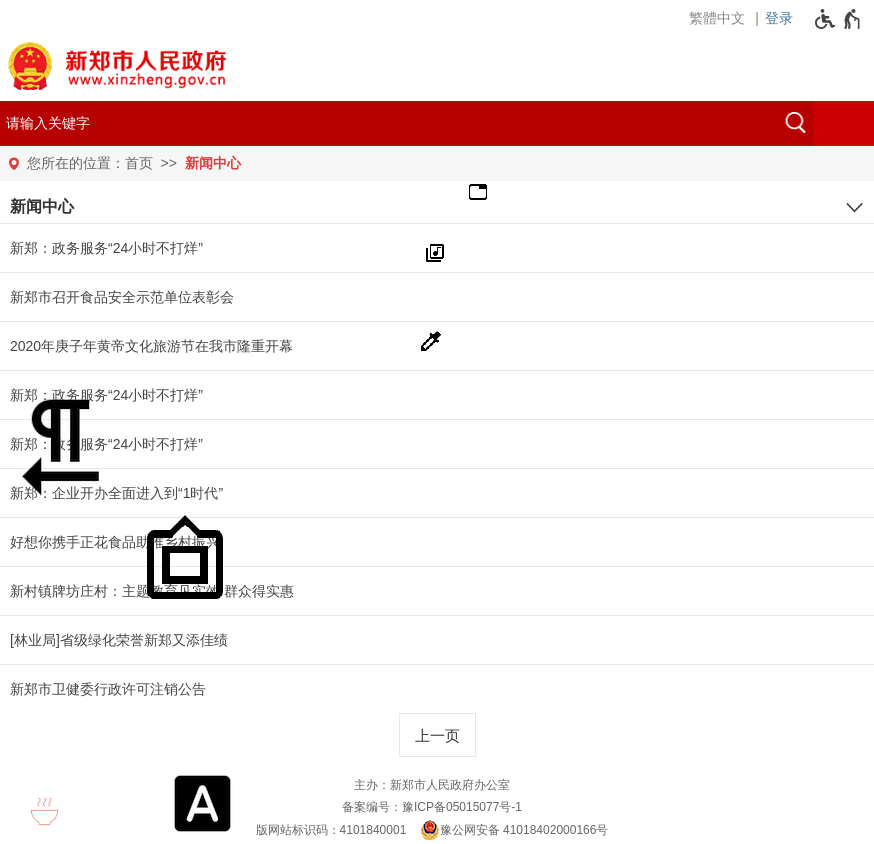  I want to click on access your music library, so click(435, 253).